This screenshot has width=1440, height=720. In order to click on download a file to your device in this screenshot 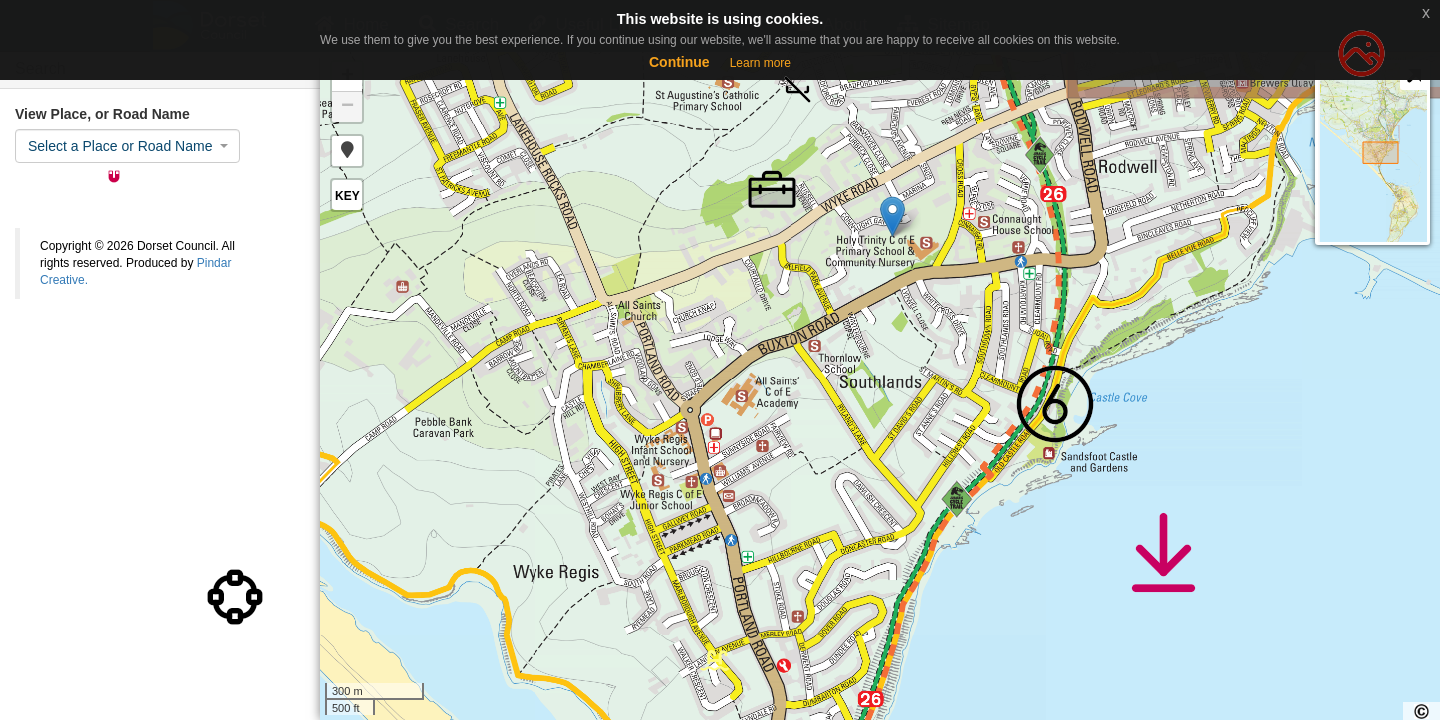, I will do `click(1163, 552)`.